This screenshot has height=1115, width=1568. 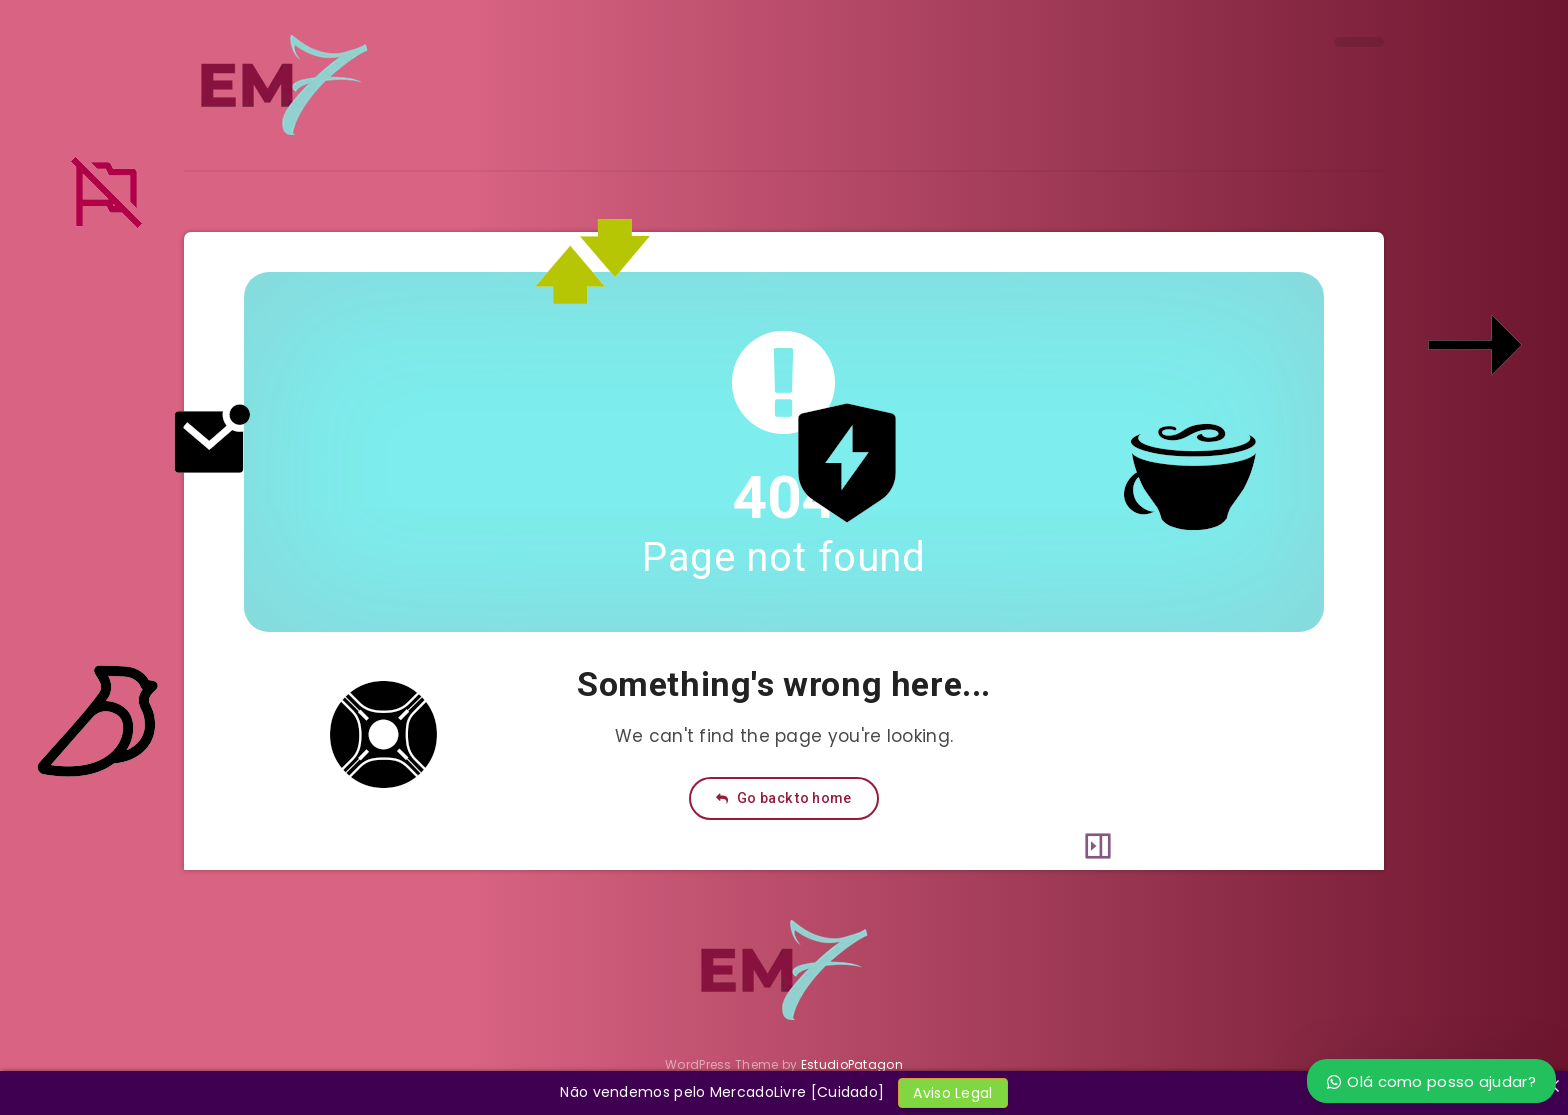 I want to click on open yuque documentation platform, so click(x=97, y=718).